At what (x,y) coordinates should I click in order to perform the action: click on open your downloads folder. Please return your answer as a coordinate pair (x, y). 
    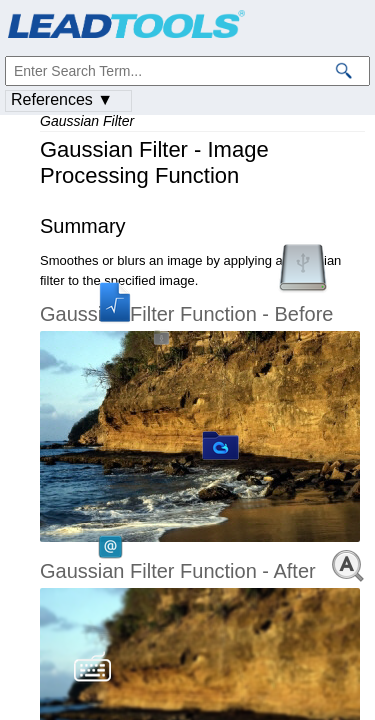
    Looking at the image, I should click on (161, 337).